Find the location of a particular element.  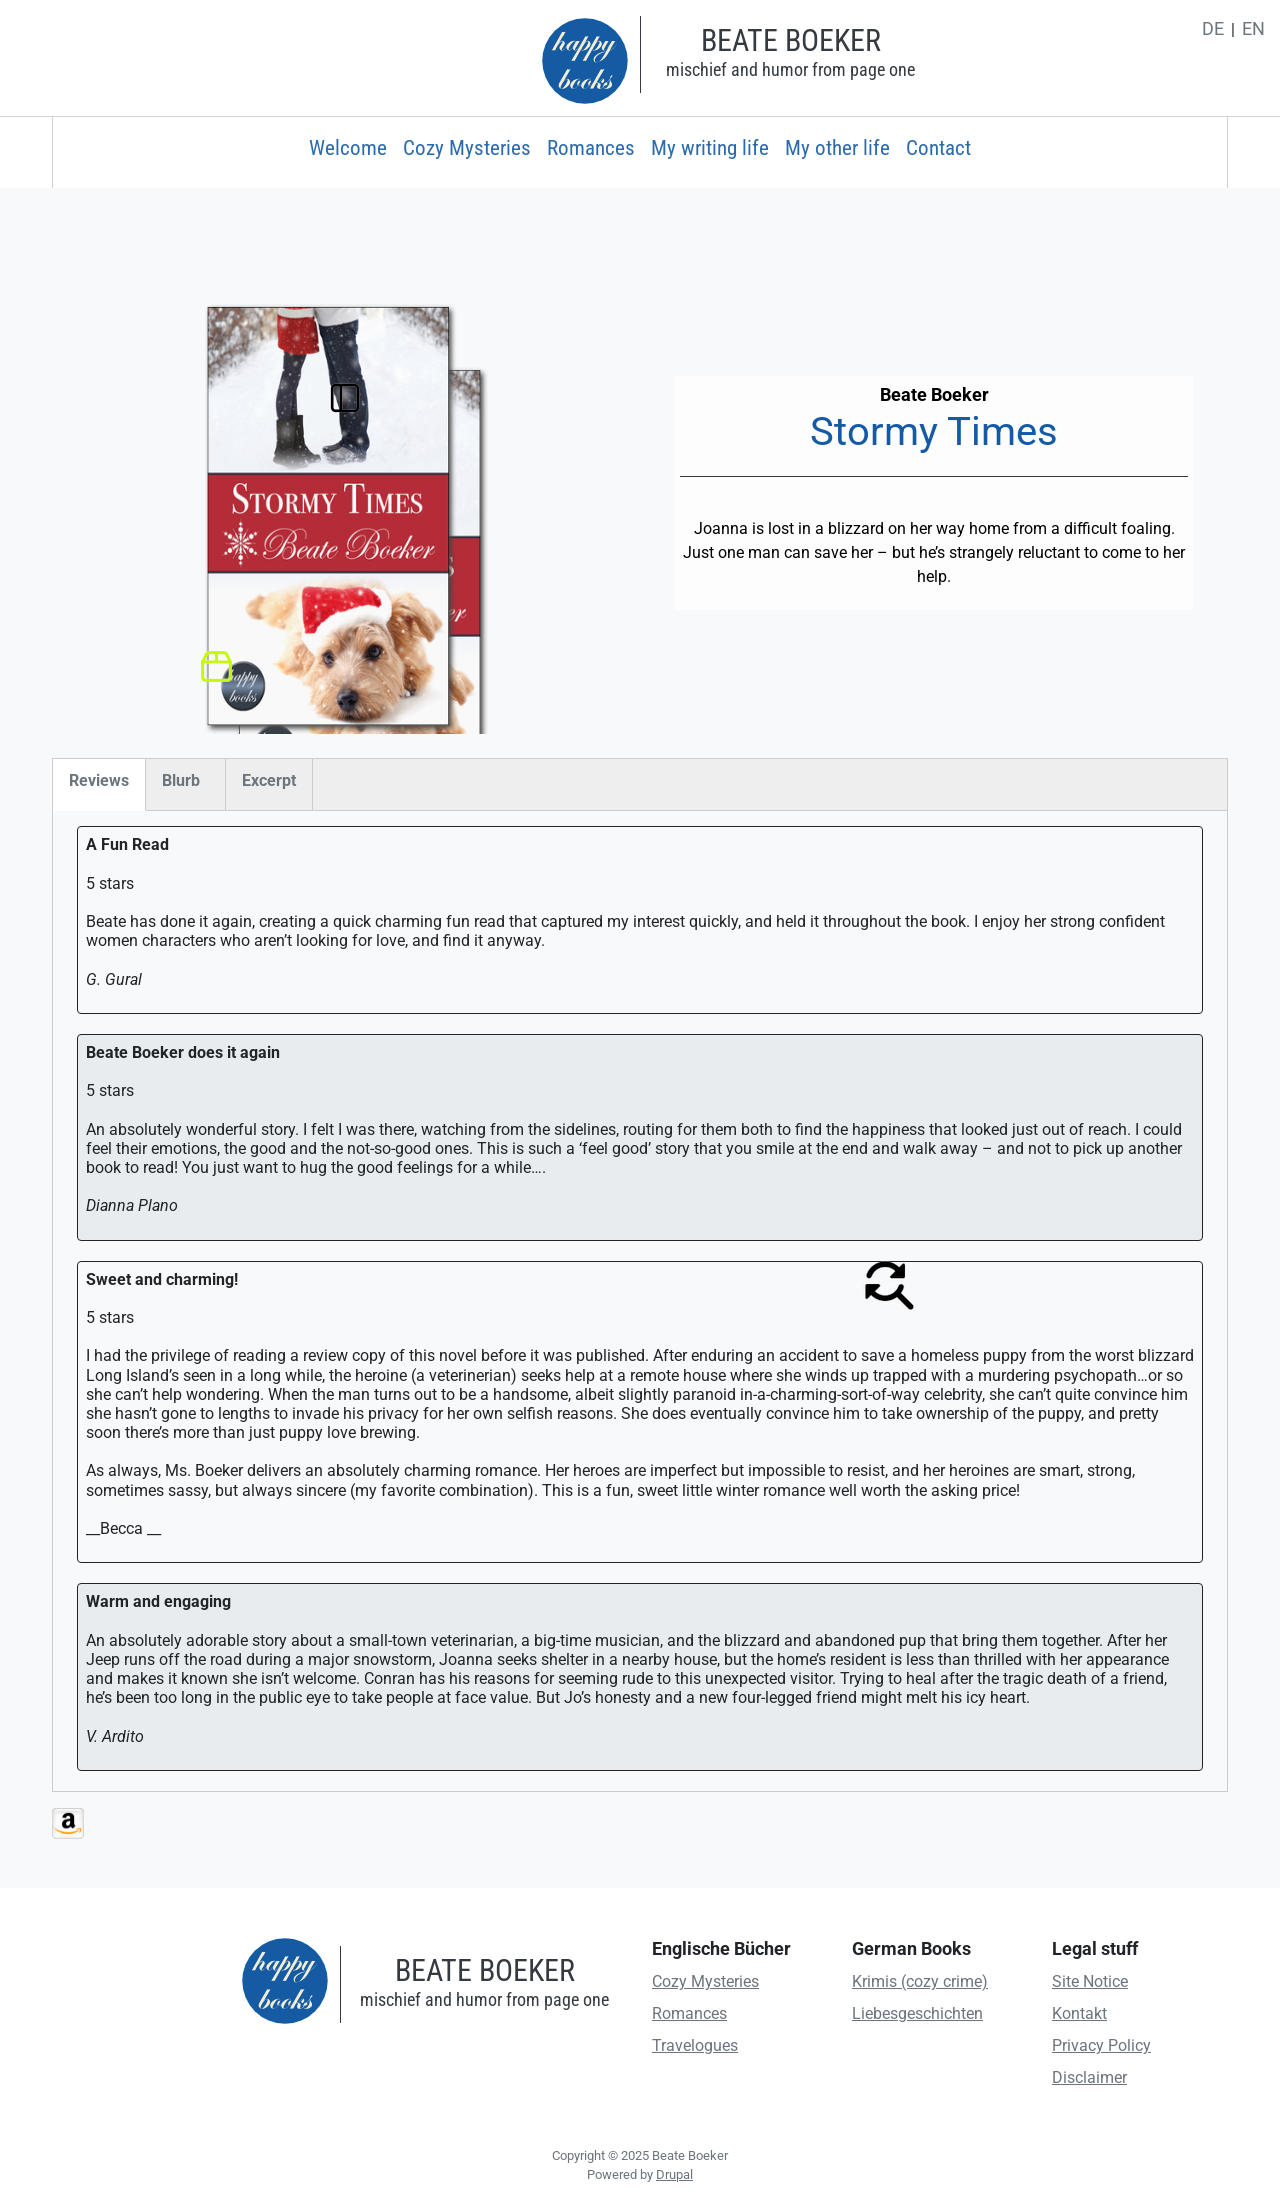

view package or shipment details is located at coordinates (216, 666).